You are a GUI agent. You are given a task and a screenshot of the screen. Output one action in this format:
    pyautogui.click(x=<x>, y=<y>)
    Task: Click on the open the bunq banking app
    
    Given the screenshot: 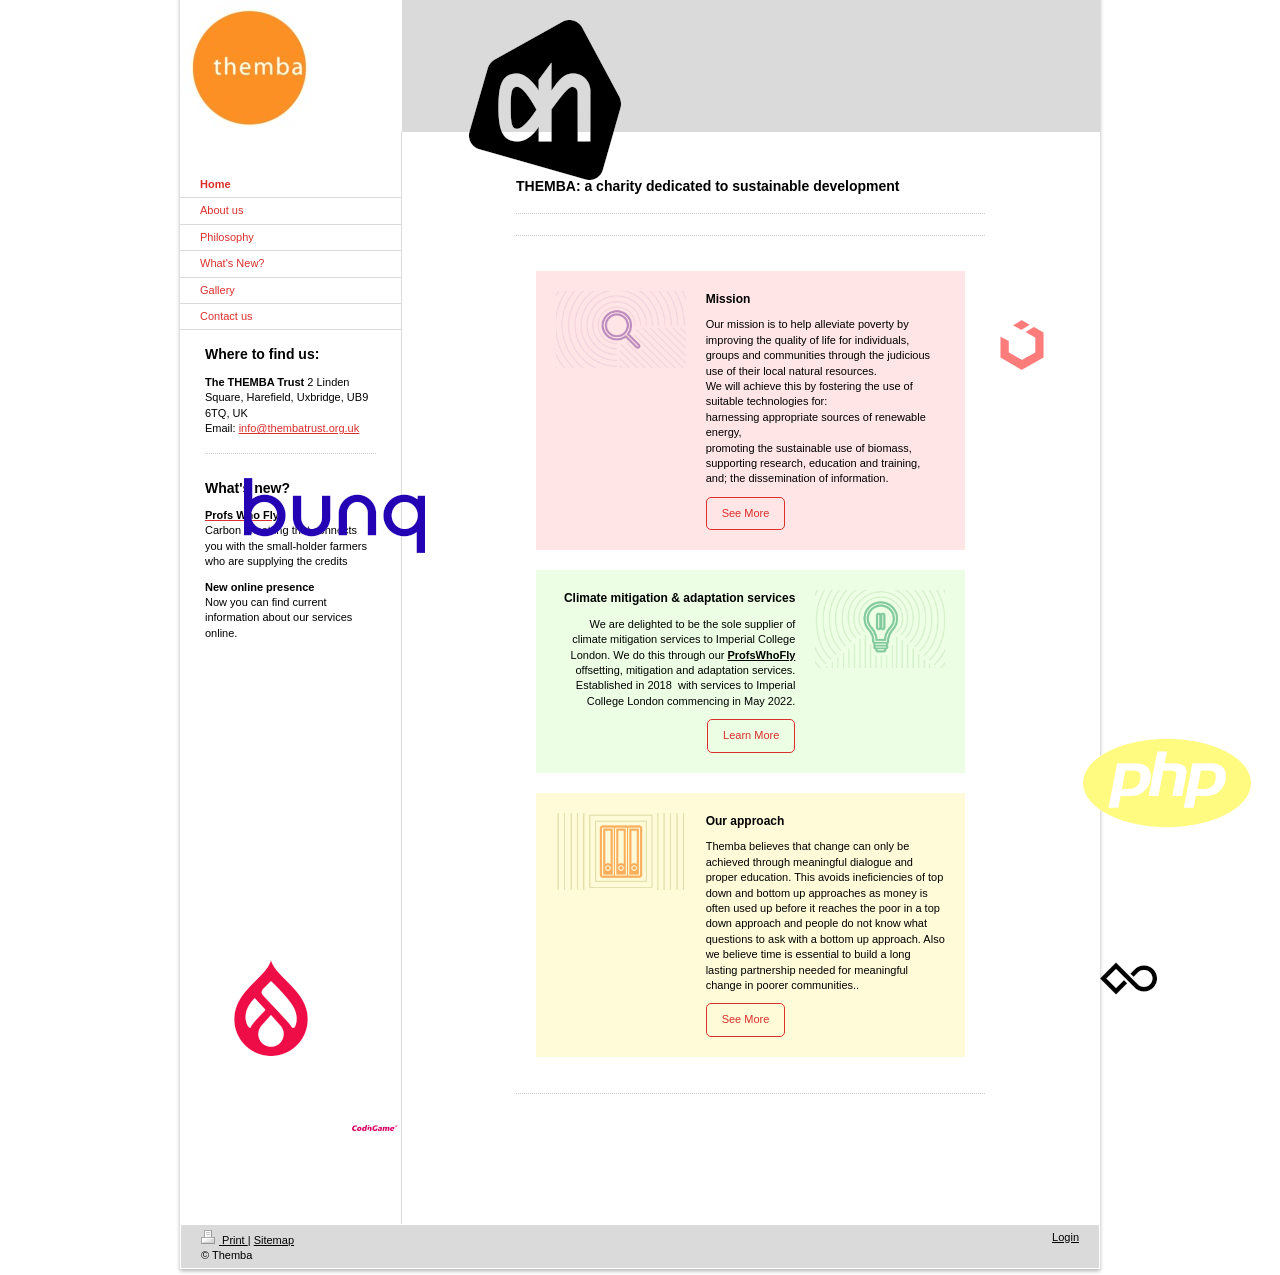 What is the action you would take?
    pyautogui.click(x=334, y=515)
    